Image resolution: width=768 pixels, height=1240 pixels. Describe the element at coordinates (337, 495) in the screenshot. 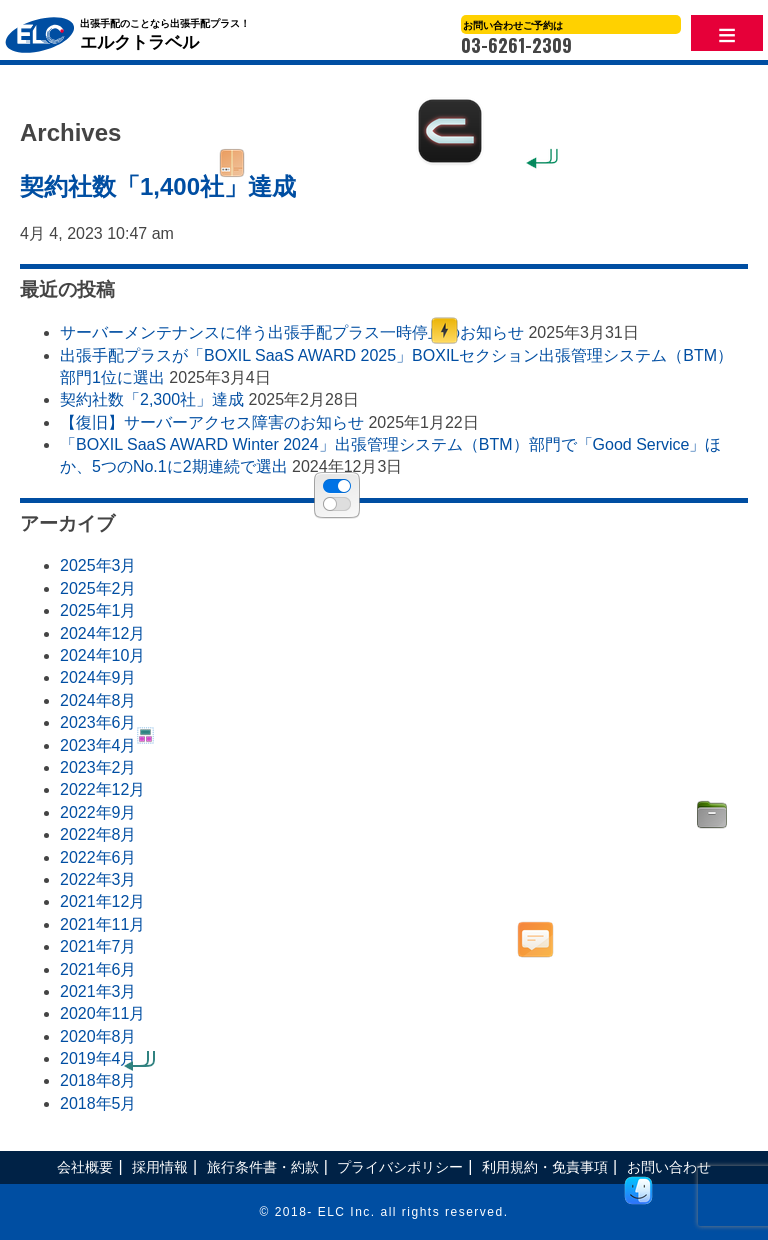

I see `open desktop preferences or settings` at that location.